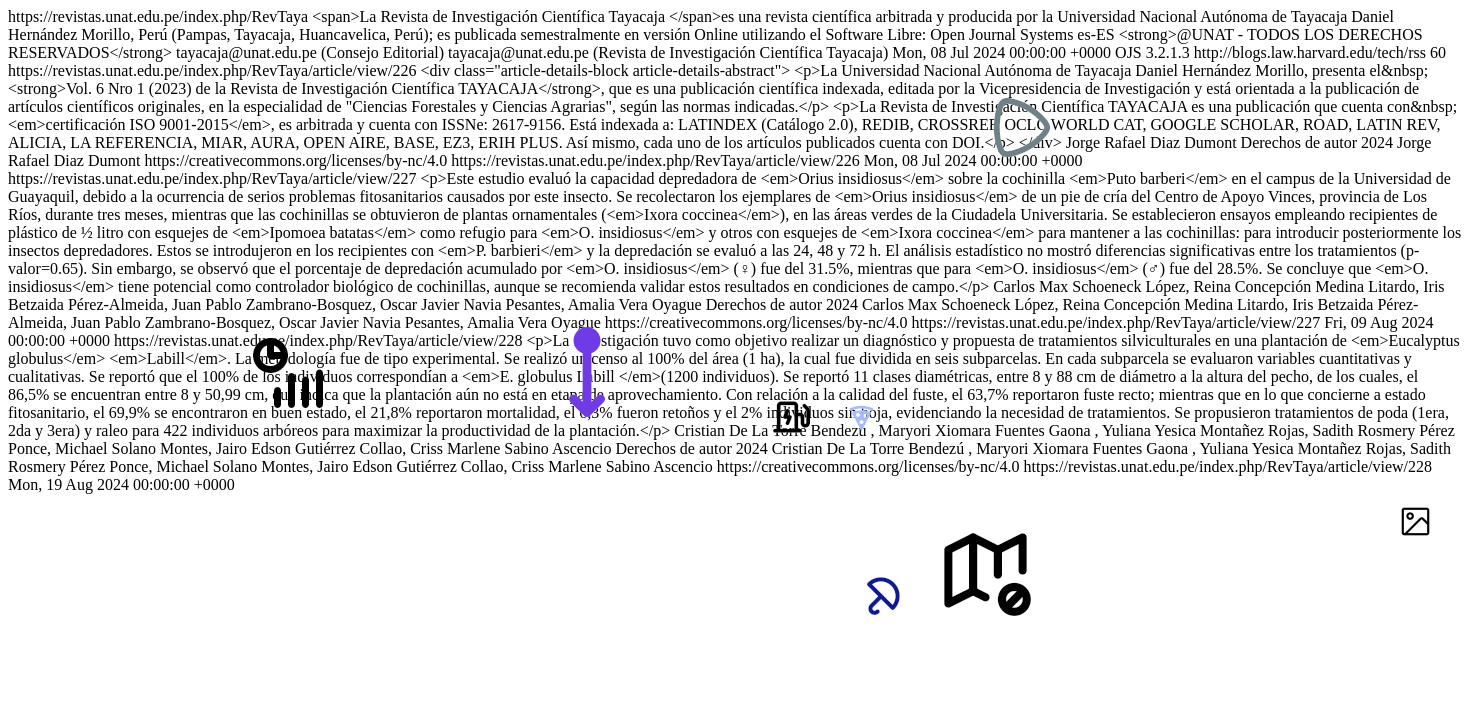  I want to click on view data visualization or infographic, so click(288, 373).